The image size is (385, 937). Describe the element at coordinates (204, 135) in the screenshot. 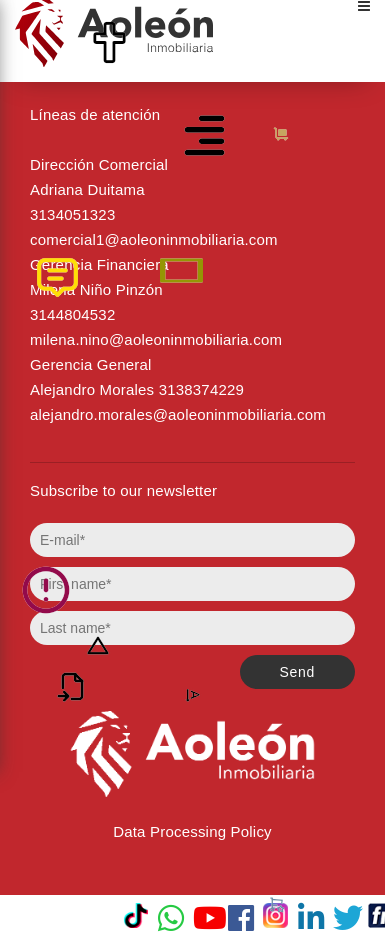

I see `align text to the right` at that location.